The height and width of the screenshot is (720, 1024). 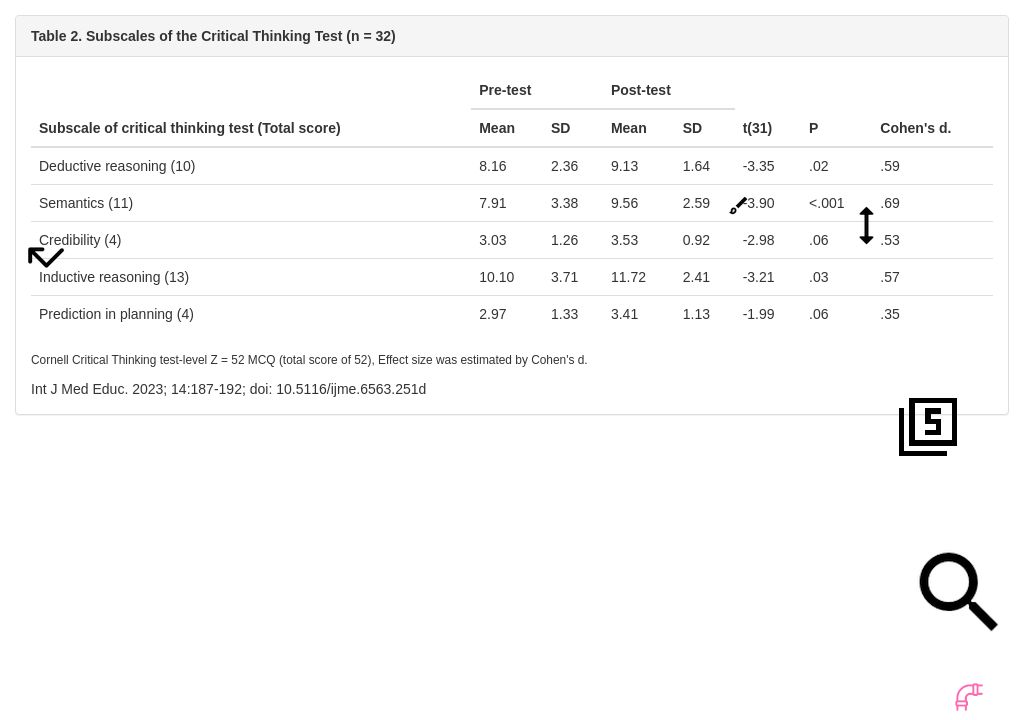 What do you see at coordinates (738, 205) in the screenshot?
I see `access drawing or painting tools` at bounding box center [738, 205].